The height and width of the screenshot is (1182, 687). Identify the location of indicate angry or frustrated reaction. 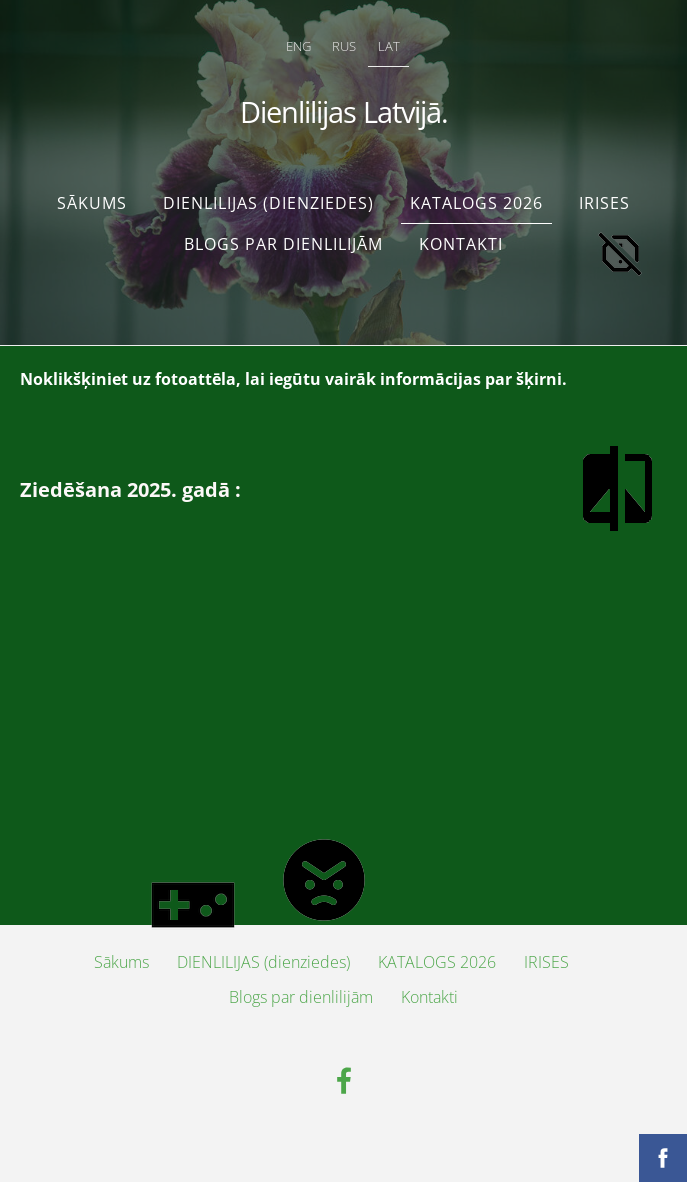
(324, 880).